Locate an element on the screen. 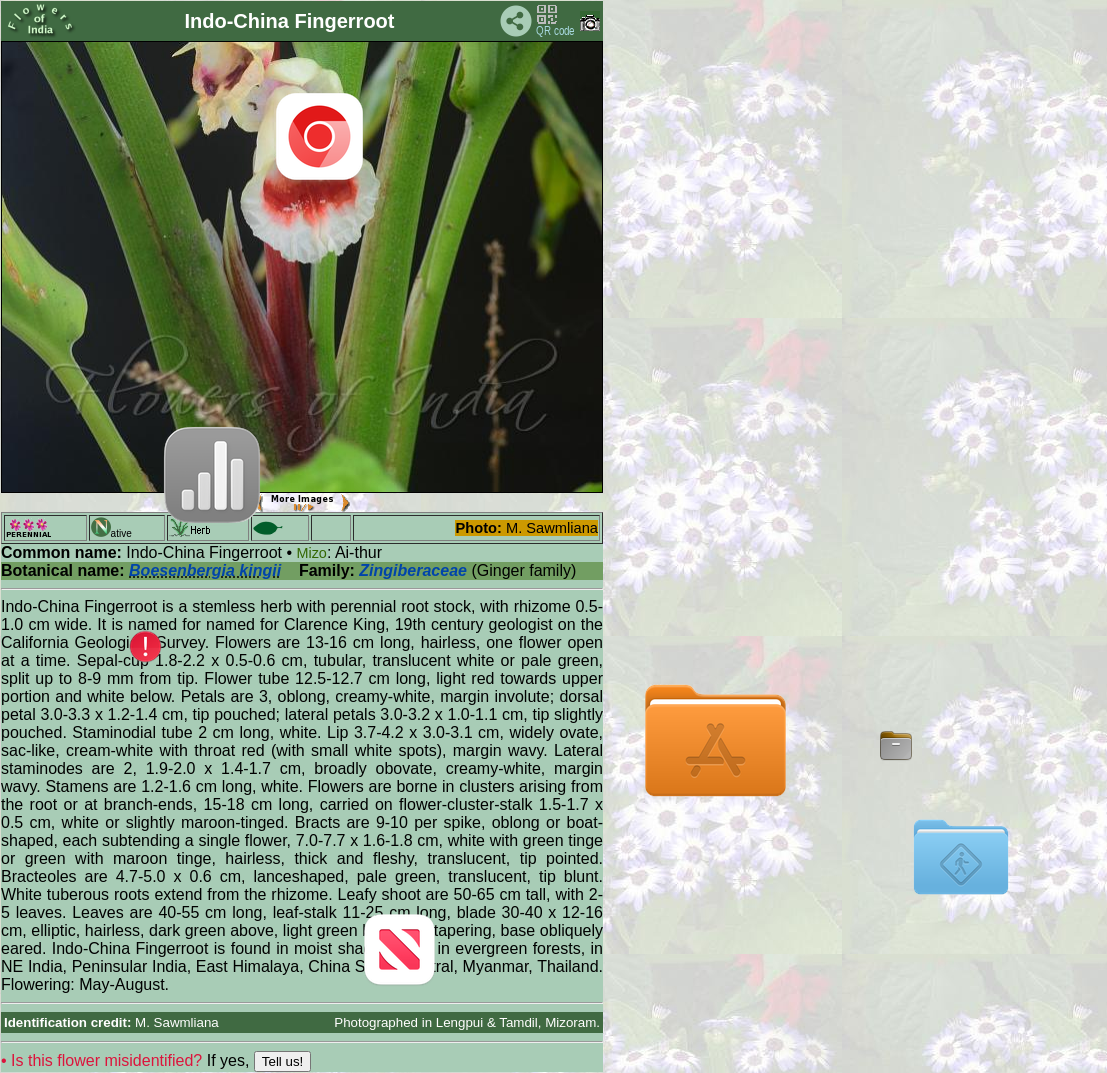 The height and width of the screenshot is (1073, 1107). open templates folder is located at coordinates (715, 740).